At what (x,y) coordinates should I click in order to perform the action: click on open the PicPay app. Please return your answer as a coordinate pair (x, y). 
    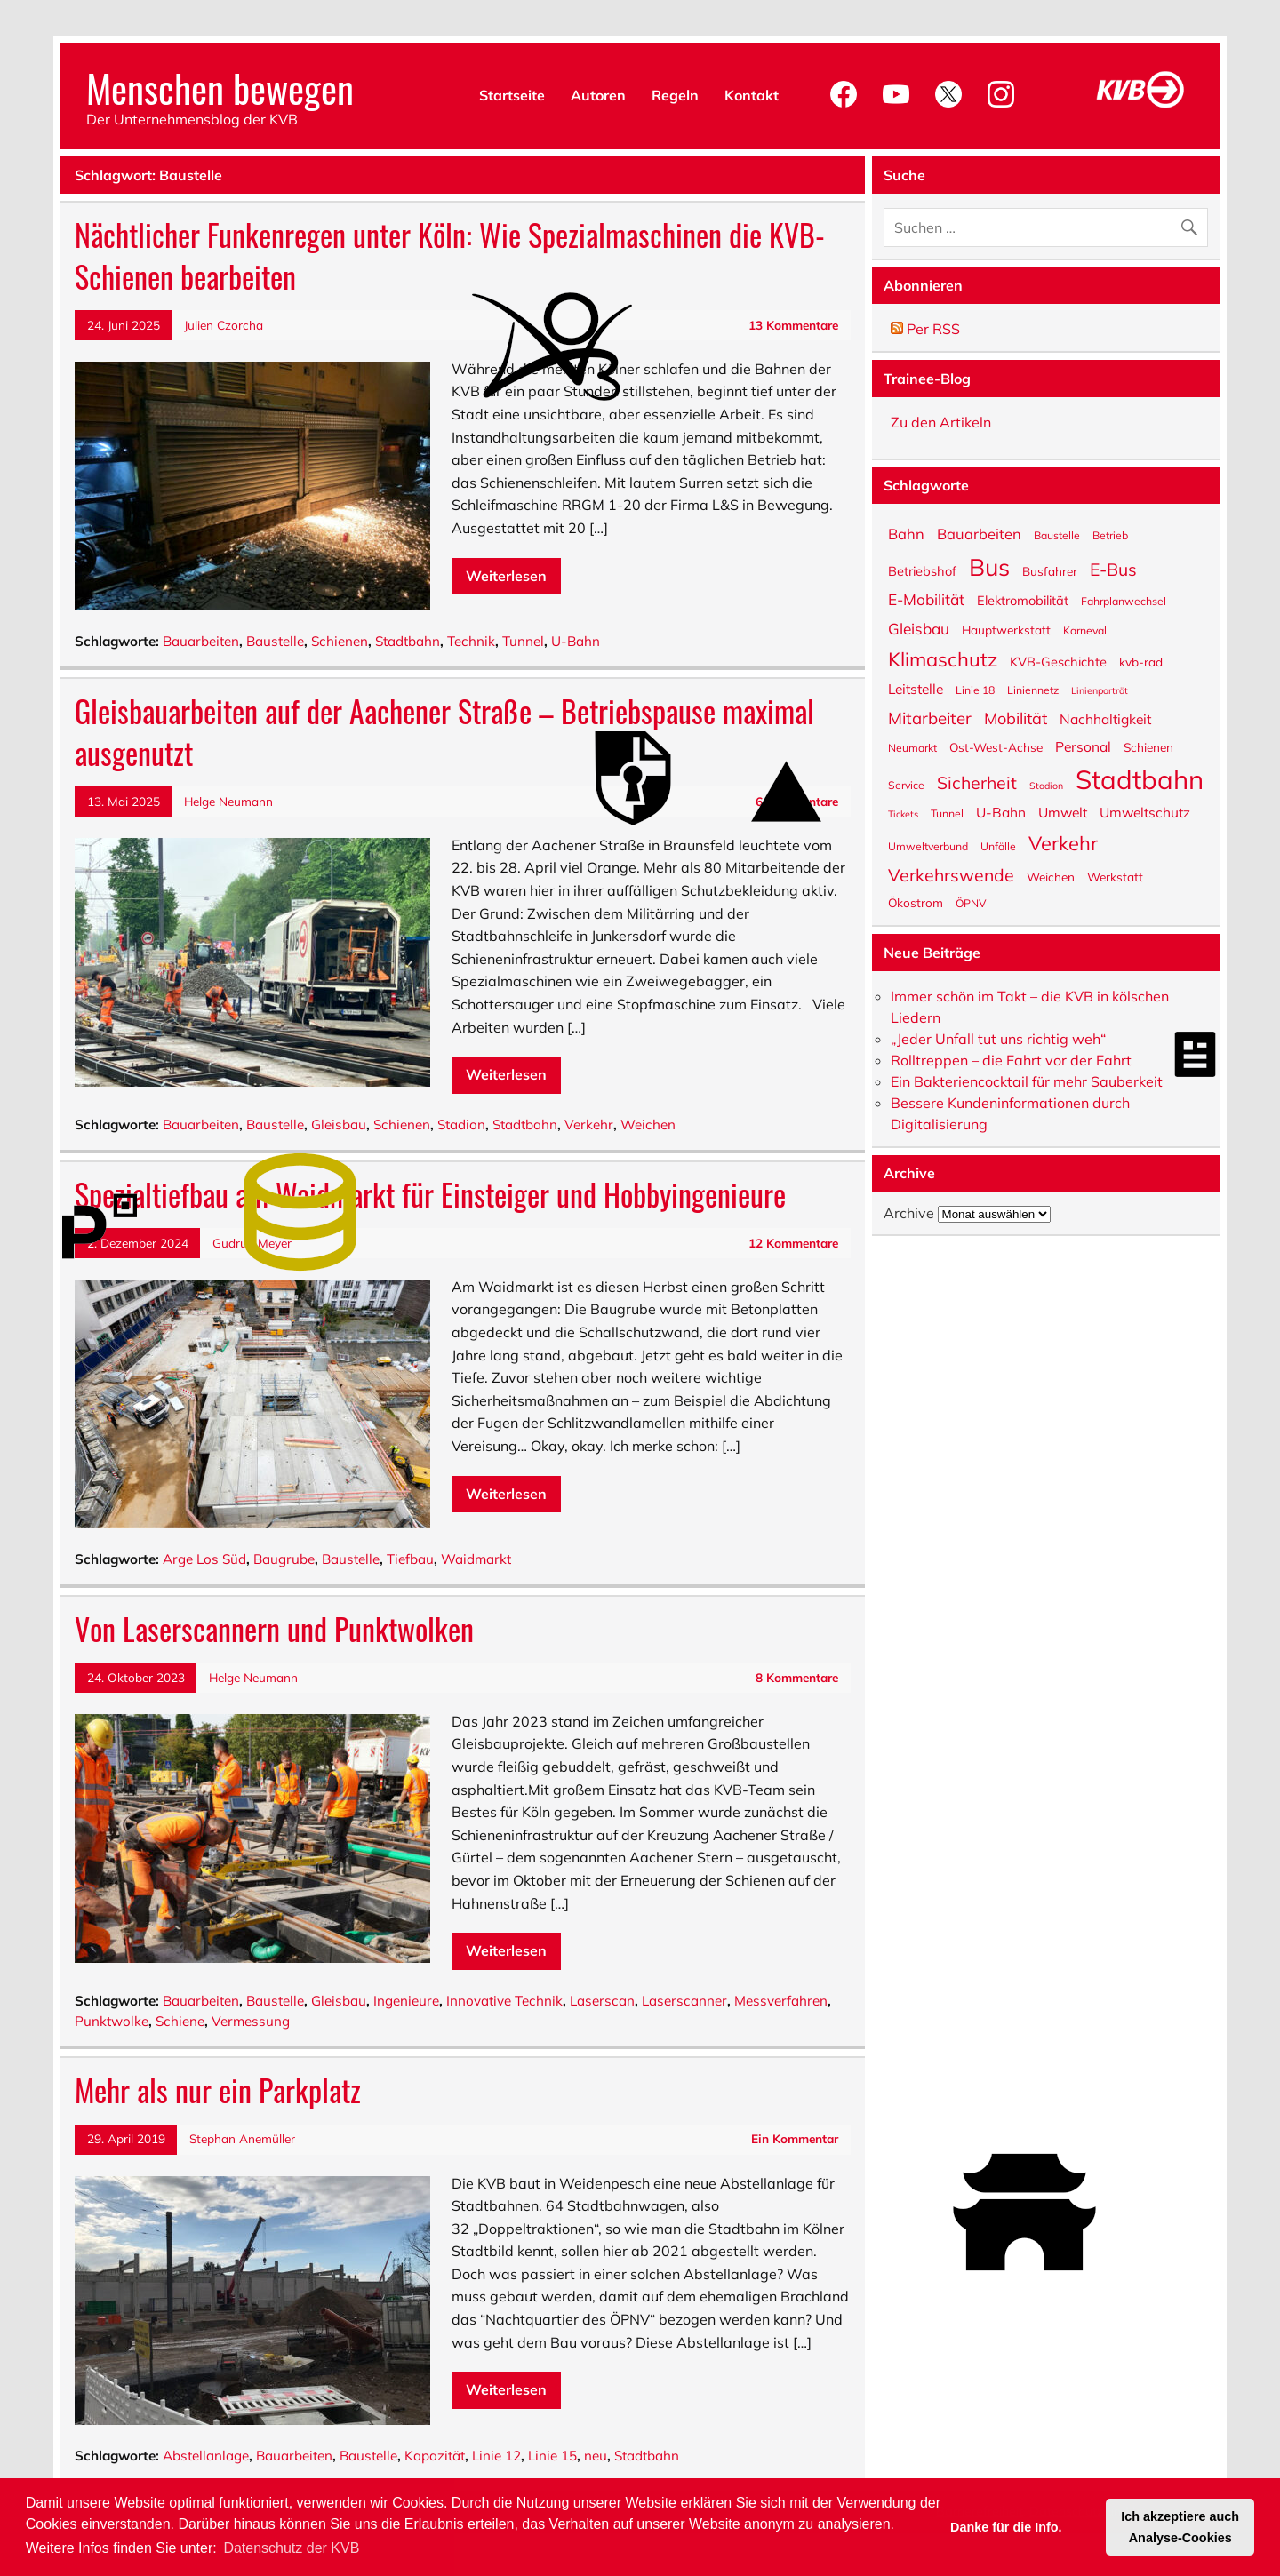
    Looking at the image, I should click on (100, 1226).